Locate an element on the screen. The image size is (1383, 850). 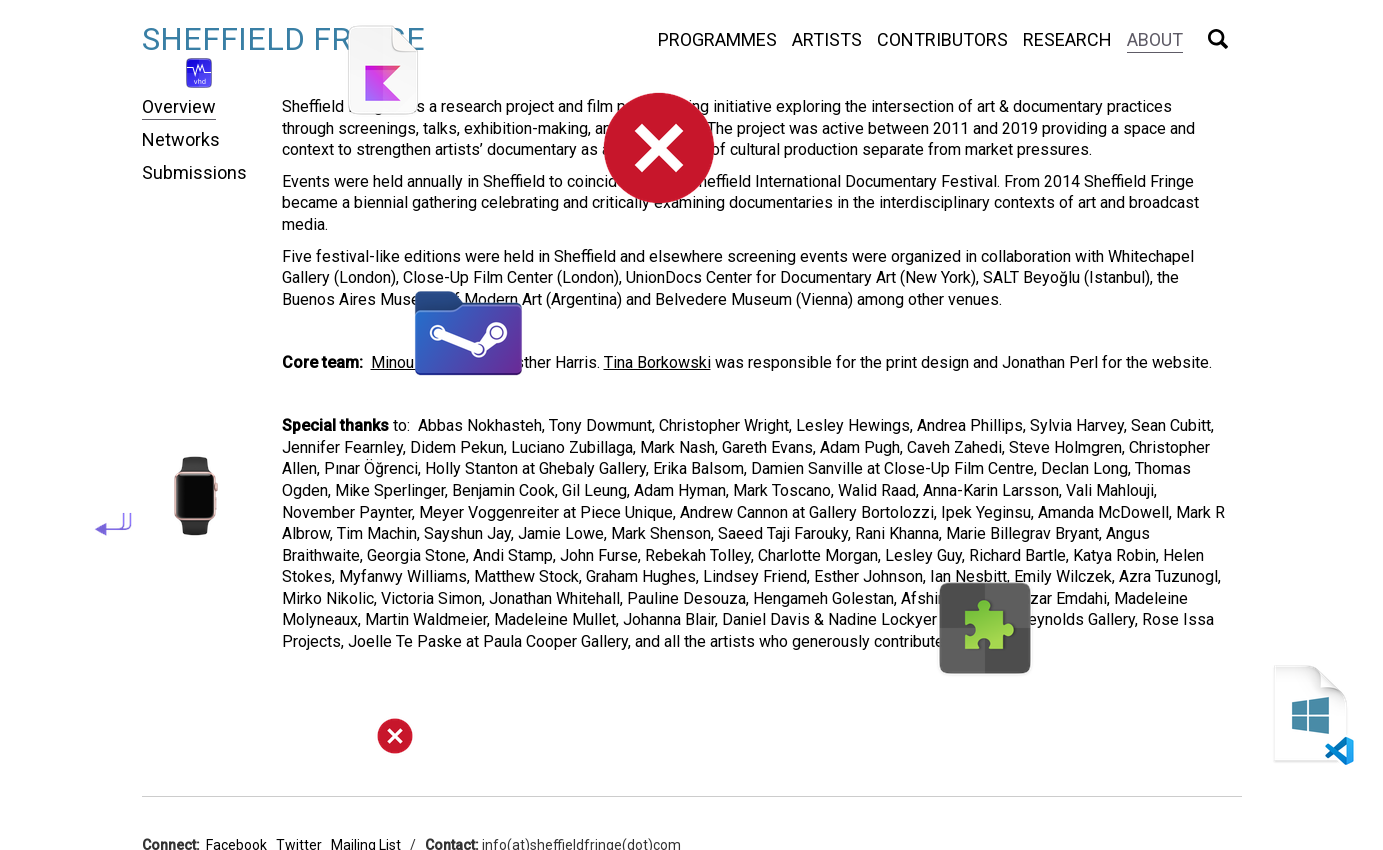
a kotlin source code file is located at coordinates (383, 70).